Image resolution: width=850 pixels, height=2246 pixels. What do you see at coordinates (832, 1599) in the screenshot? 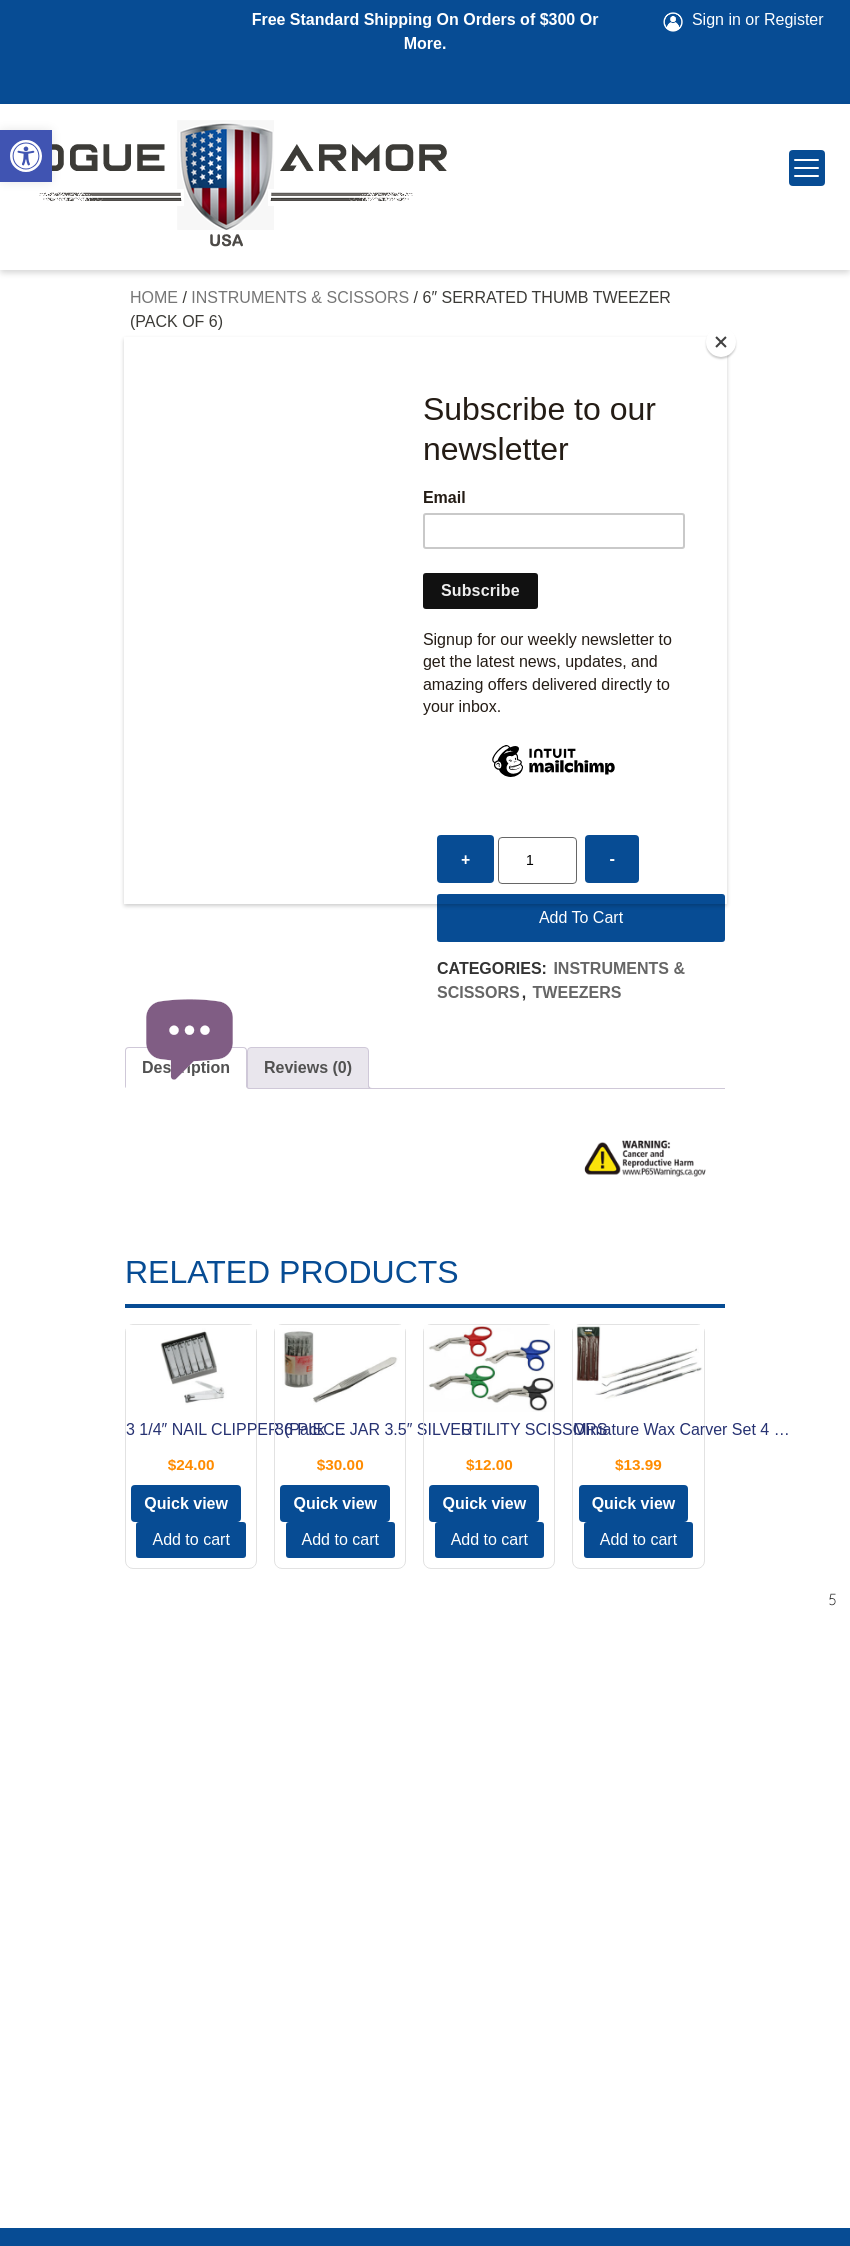
I see `indicates the number five in a list or sequence` at bounding box center [832, 1599].